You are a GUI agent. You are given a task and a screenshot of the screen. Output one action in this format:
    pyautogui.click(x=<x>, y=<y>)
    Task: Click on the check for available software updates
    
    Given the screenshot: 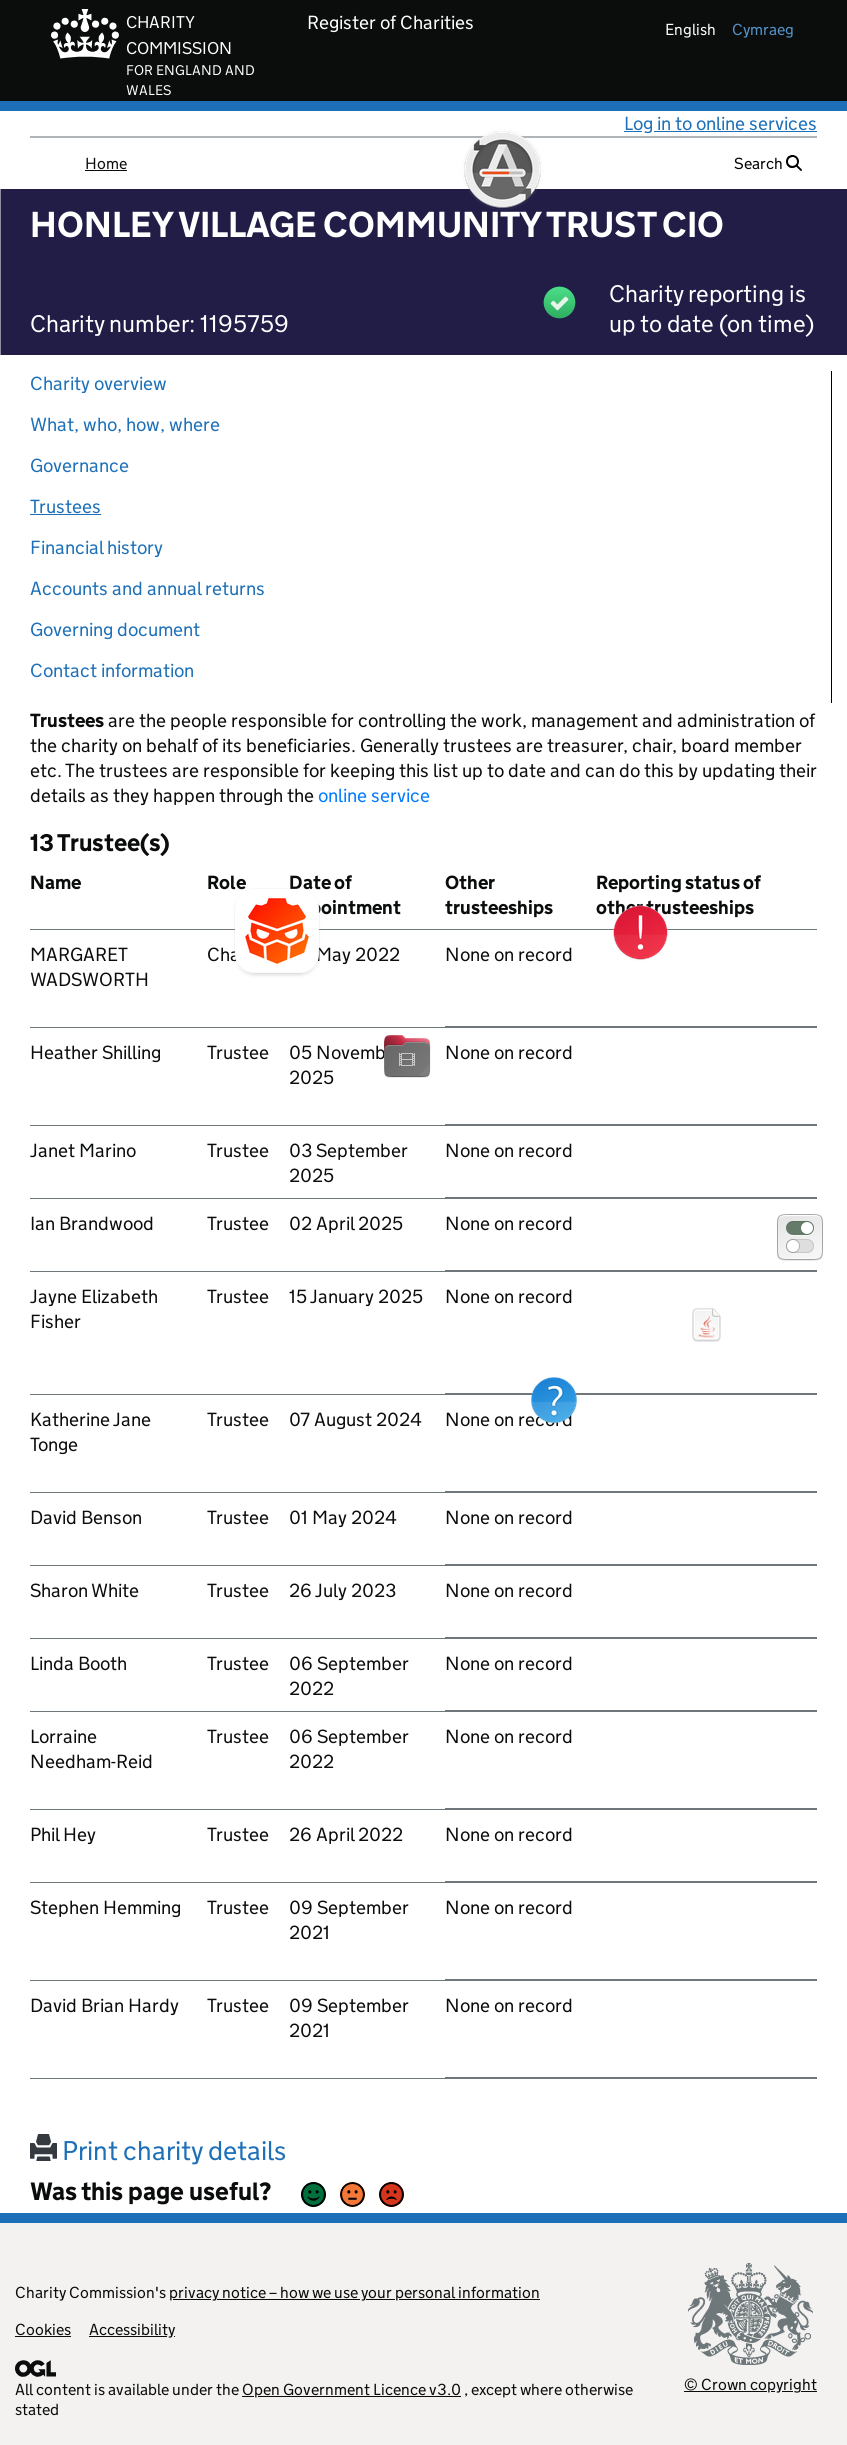 What is the action you would take?
    pyautogui.click(x=502, y=169)
    